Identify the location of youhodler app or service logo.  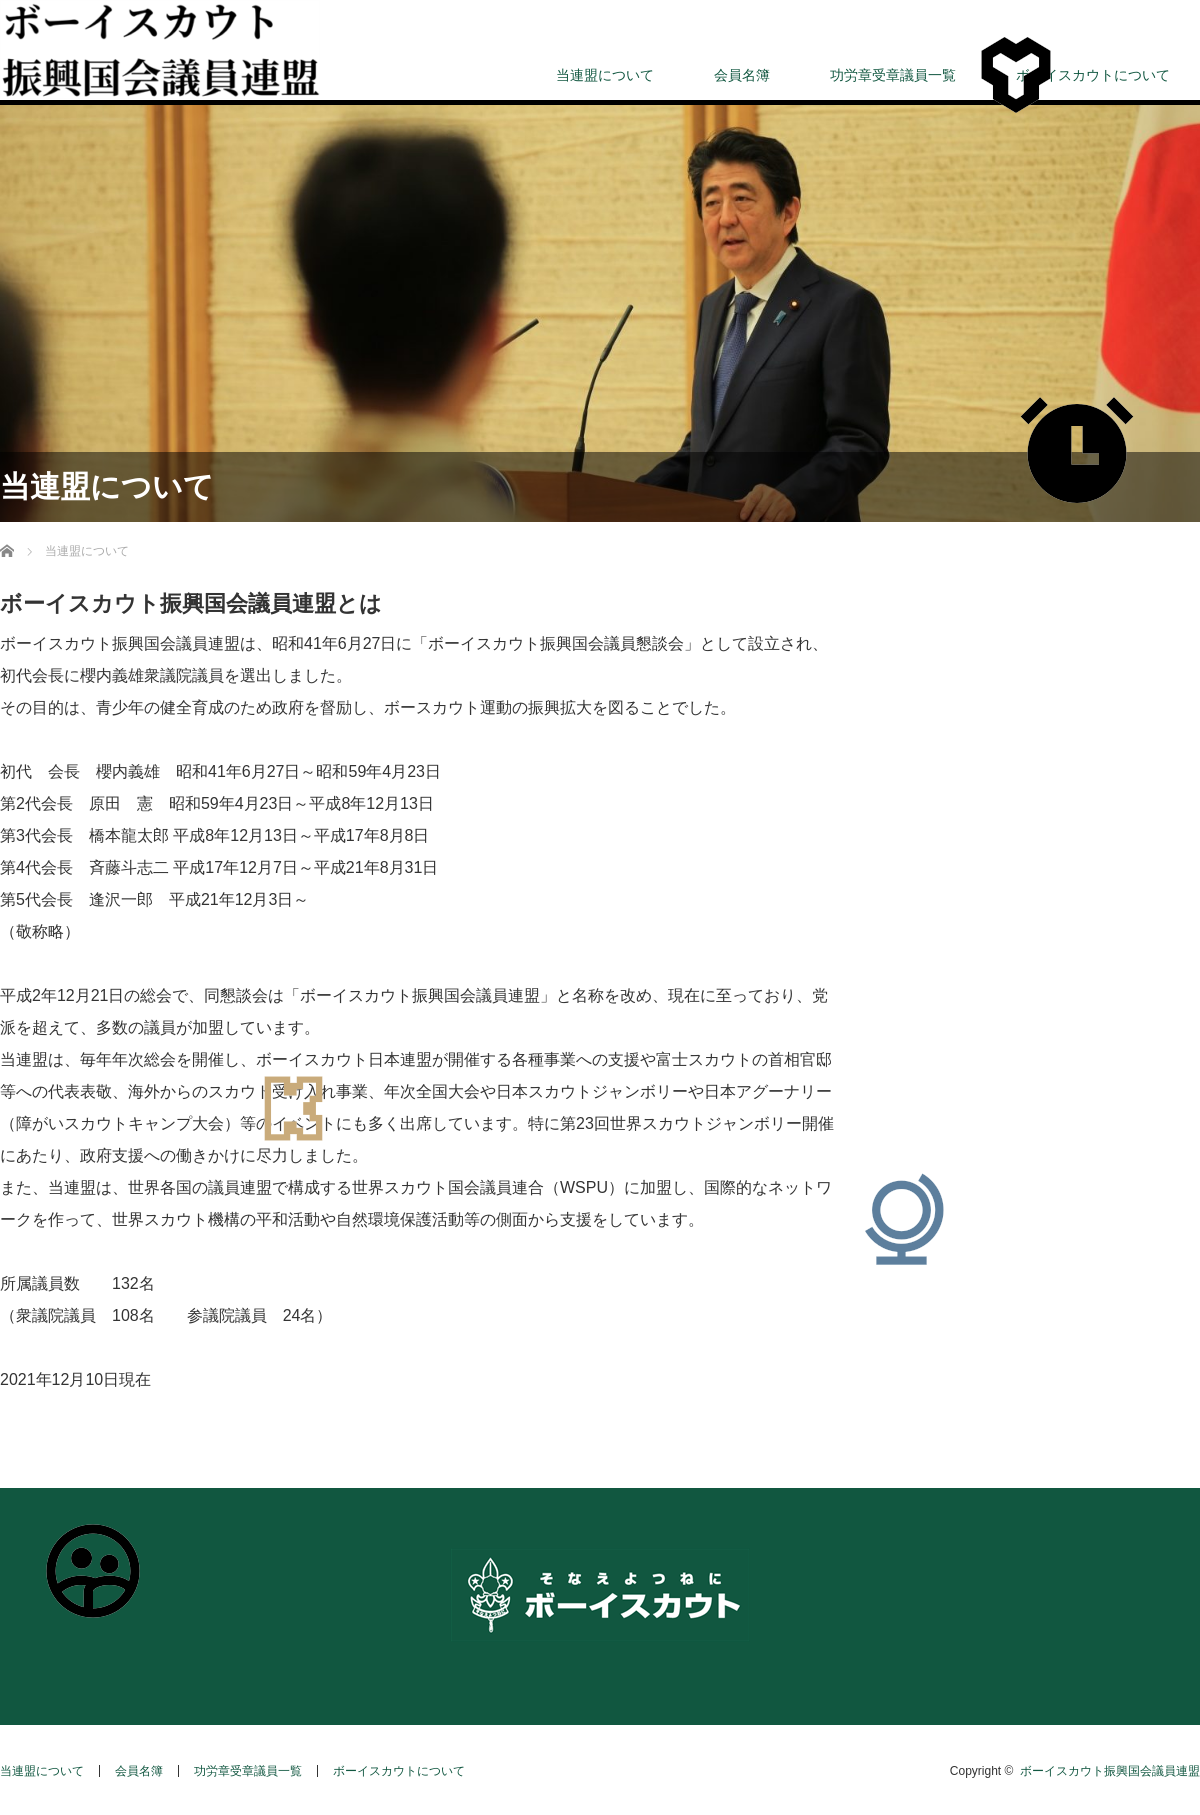
(1016, 75).